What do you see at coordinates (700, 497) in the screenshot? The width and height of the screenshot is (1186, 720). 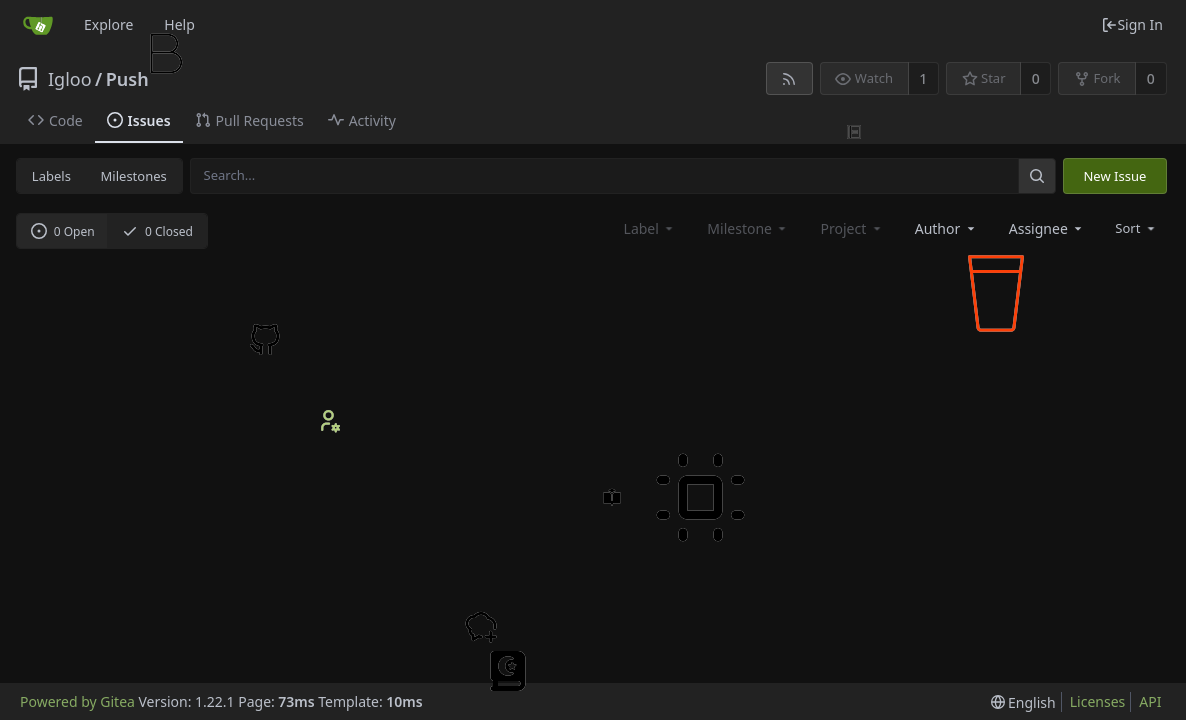 I see `select or define an artboard area` at bounding box center [700, 497].